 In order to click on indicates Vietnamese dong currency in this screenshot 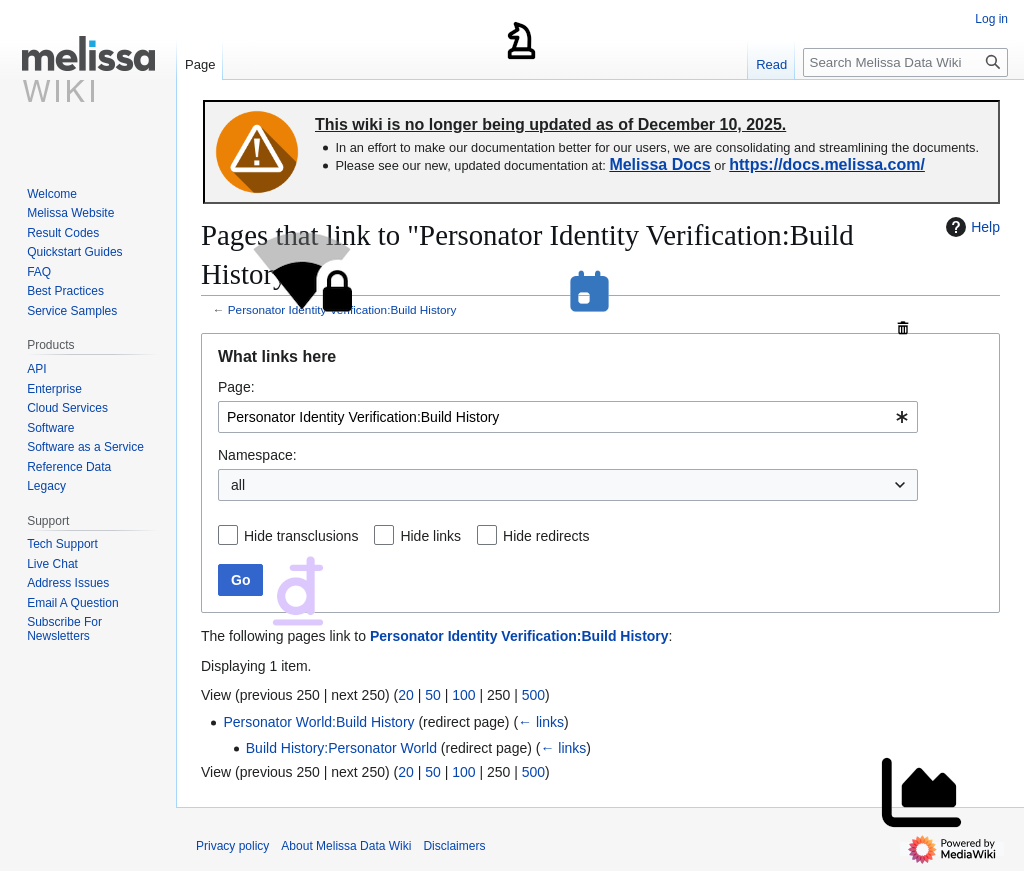, I will do `click(298, 592)`.